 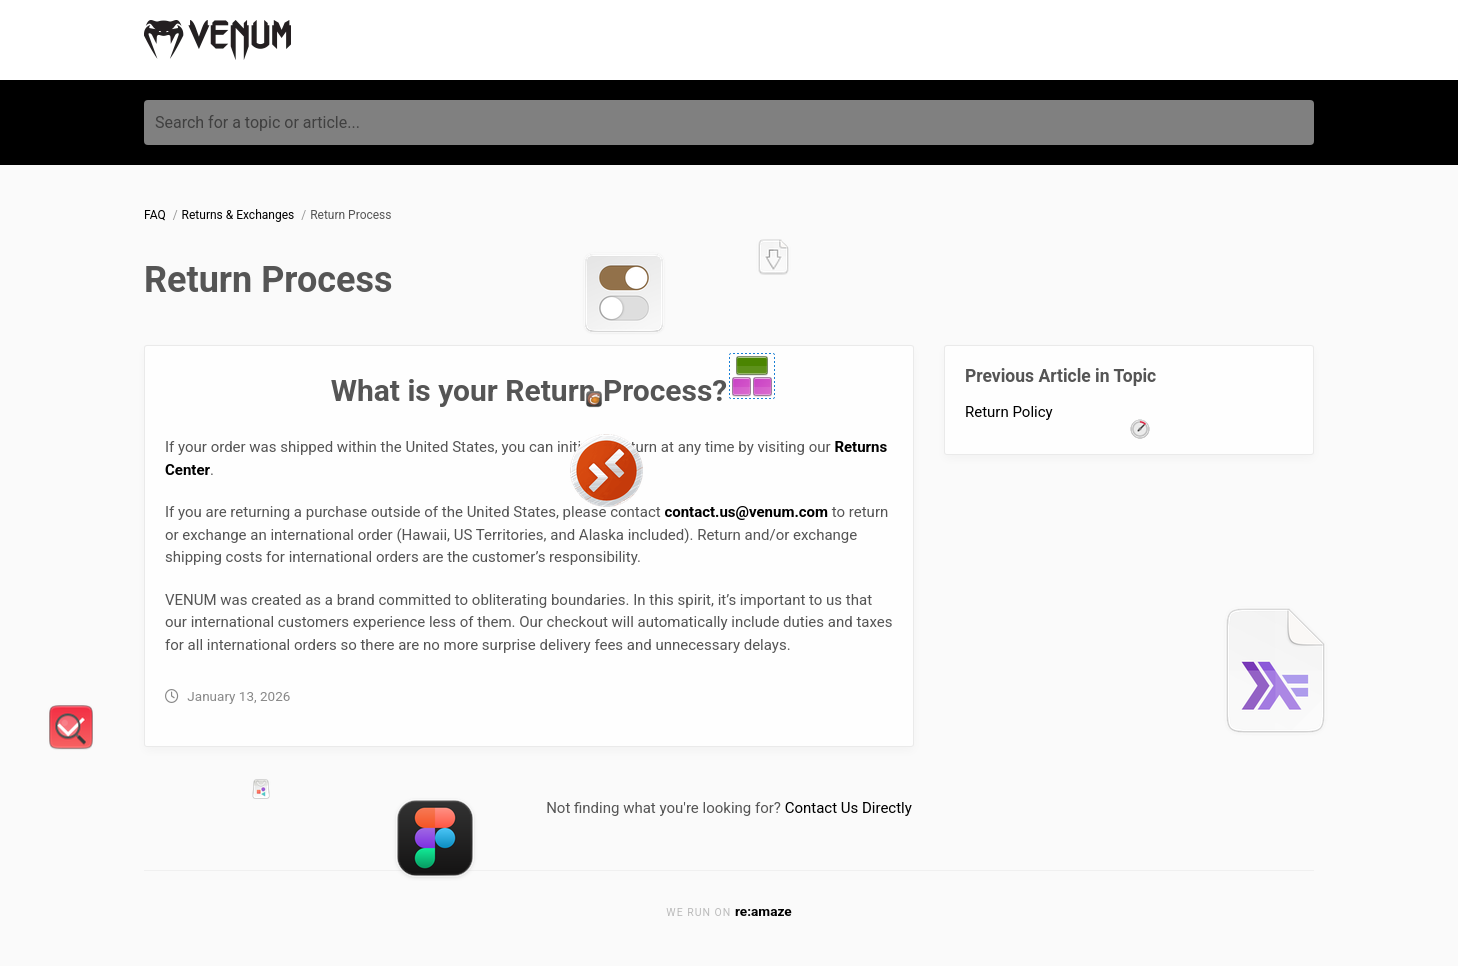 What do you see at coordinates (261, 789) in the screenshot?
I see `open the software center to browse and install apps` at bounding box center [261, 789].